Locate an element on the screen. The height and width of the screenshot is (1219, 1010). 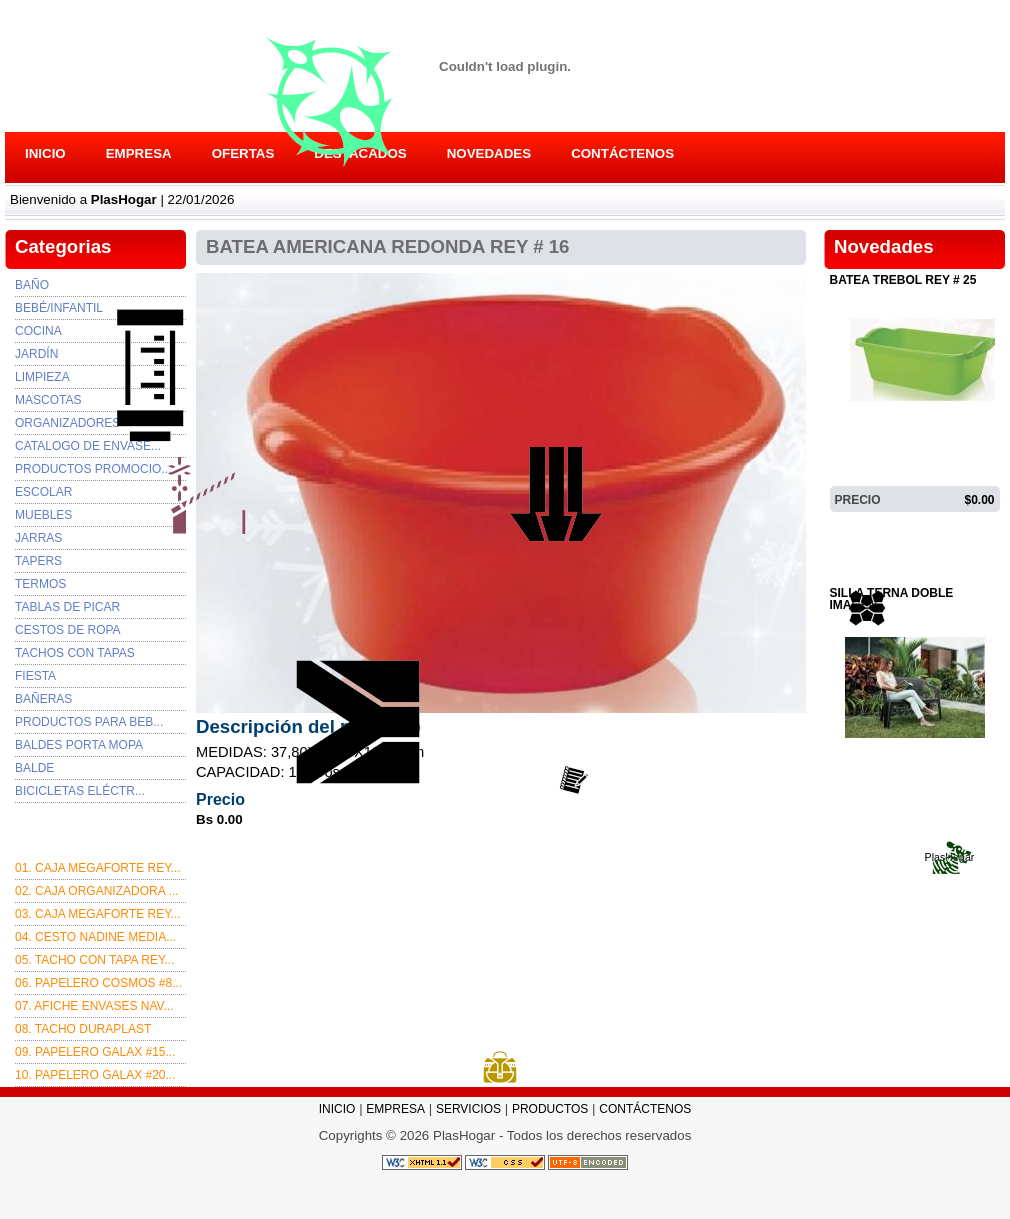
decorative geometric pattern element is located at coordinates (867, 608).